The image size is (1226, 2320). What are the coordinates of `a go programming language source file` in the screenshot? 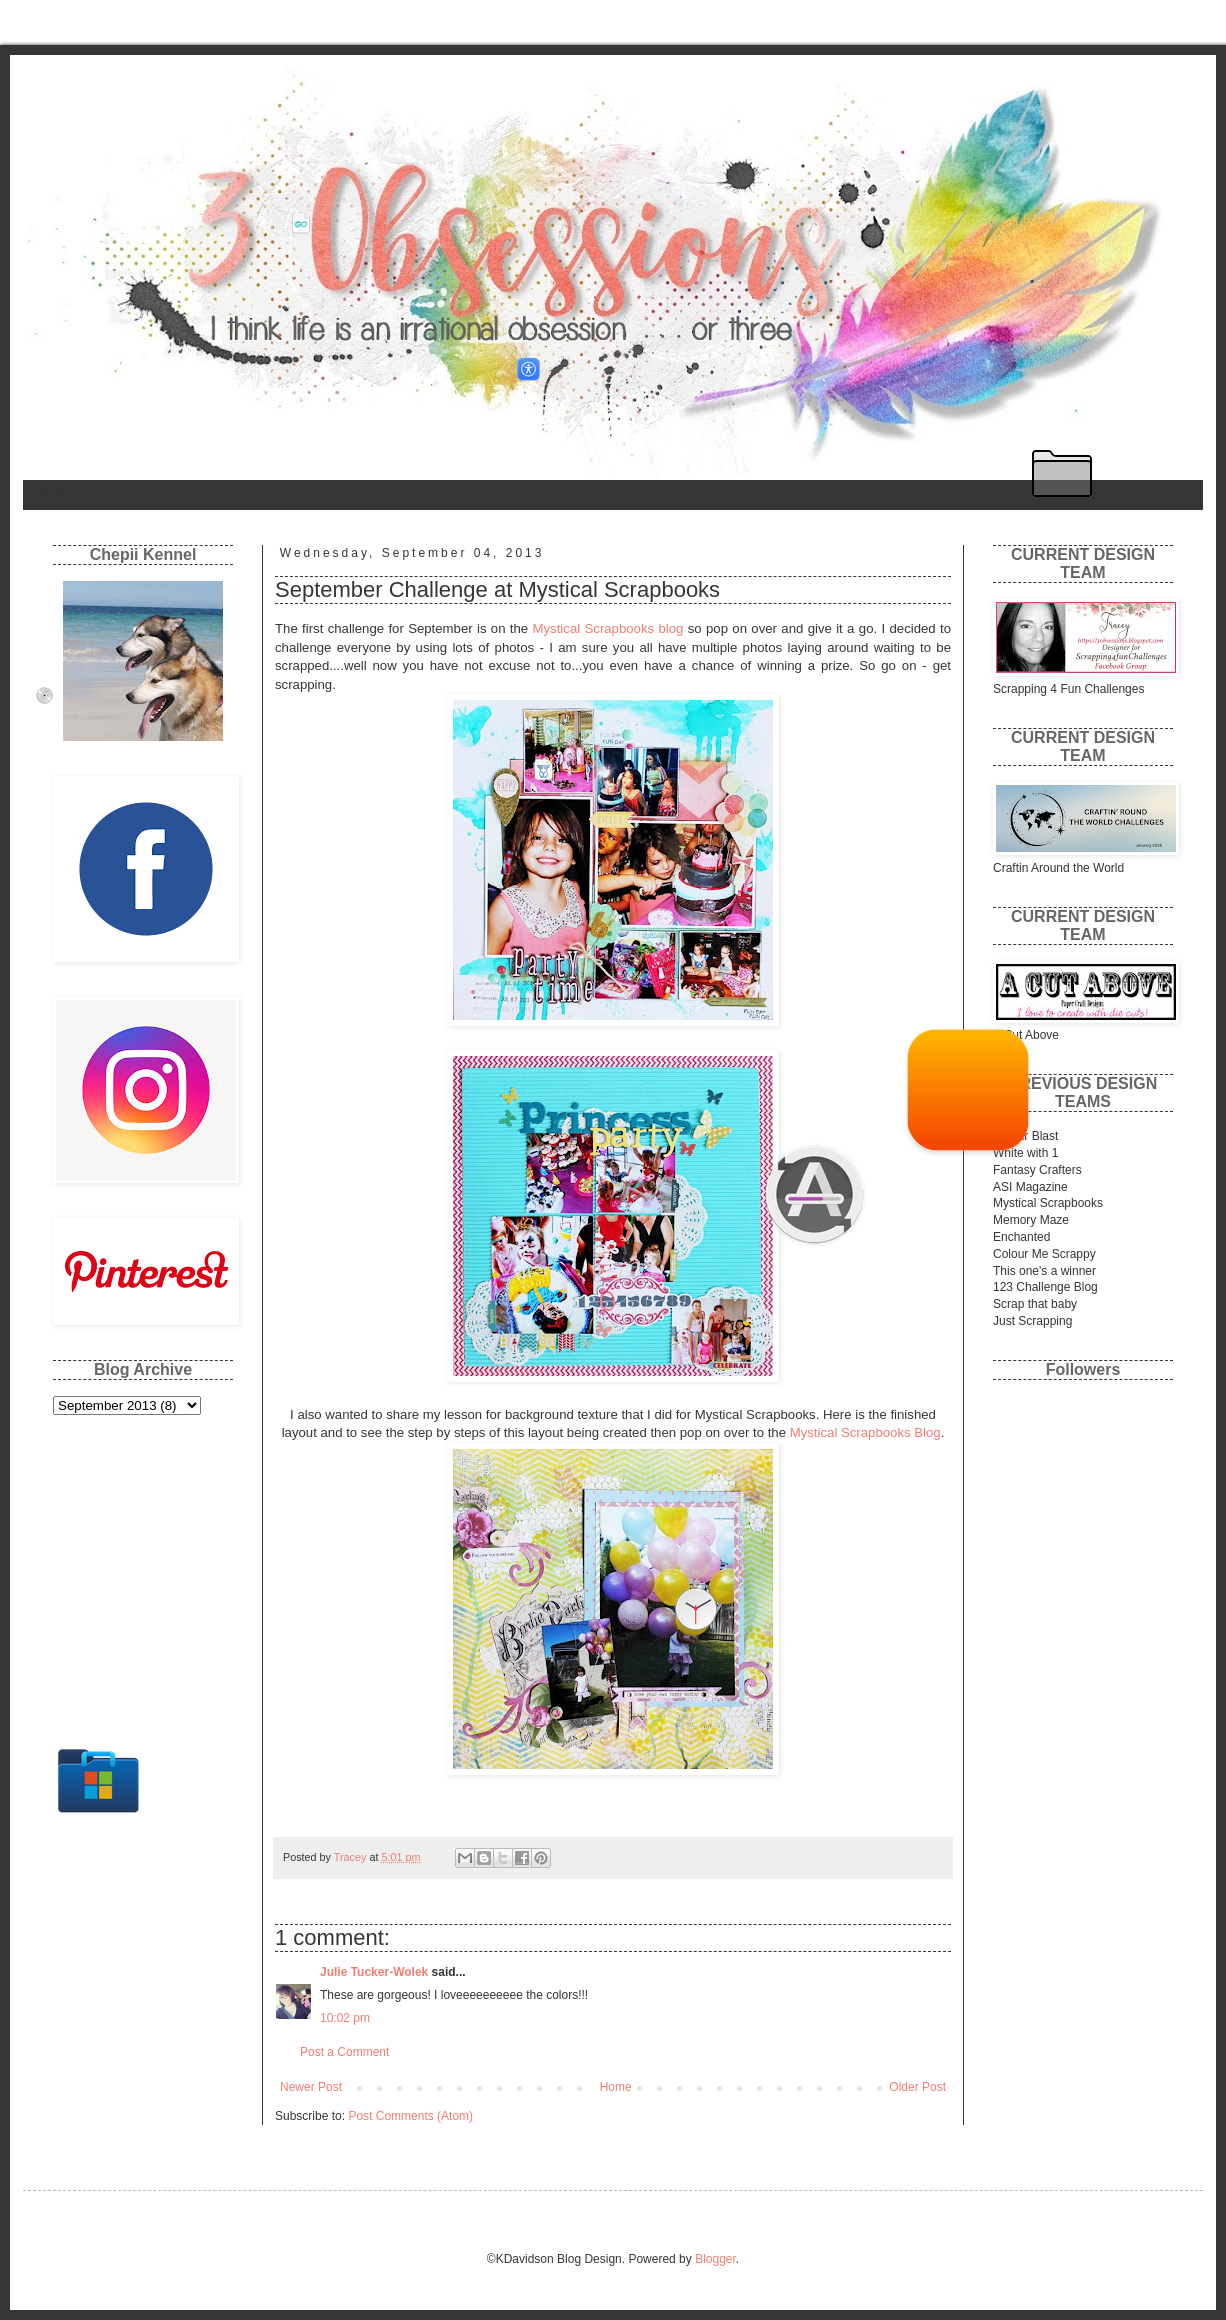 It's located at (301, 223).